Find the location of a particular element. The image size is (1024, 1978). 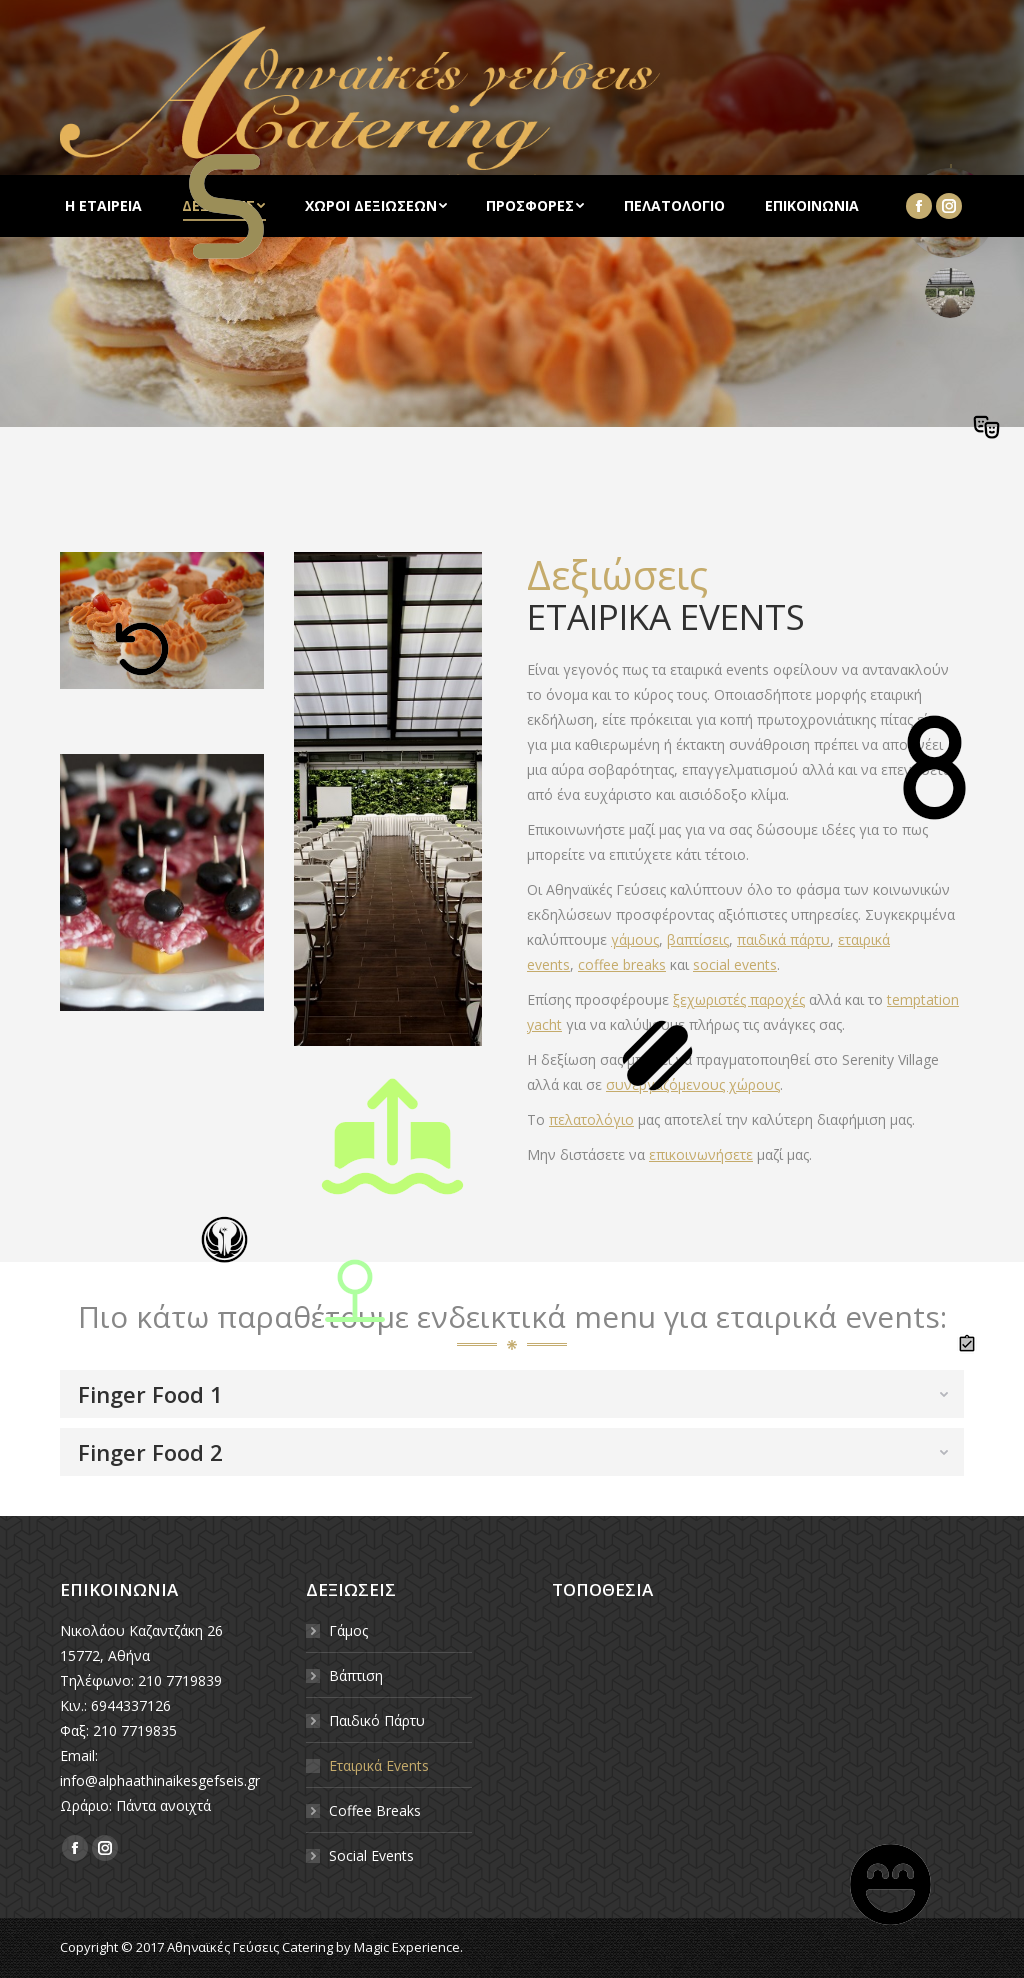

access theater or entertainment options is located at coordinates (986, 426).